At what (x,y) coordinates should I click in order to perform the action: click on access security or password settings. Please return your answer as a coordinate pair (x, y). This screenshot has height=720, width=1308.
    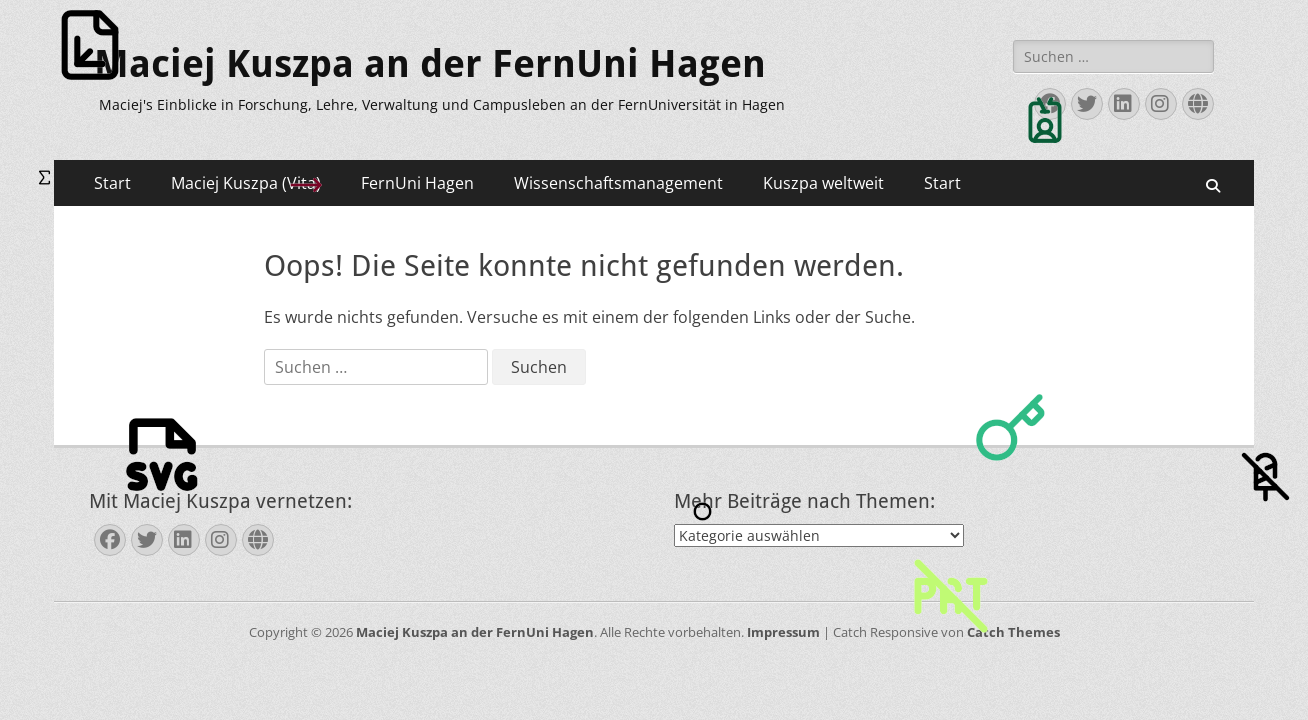
    Looking at the image, I should click on (1011, 429).